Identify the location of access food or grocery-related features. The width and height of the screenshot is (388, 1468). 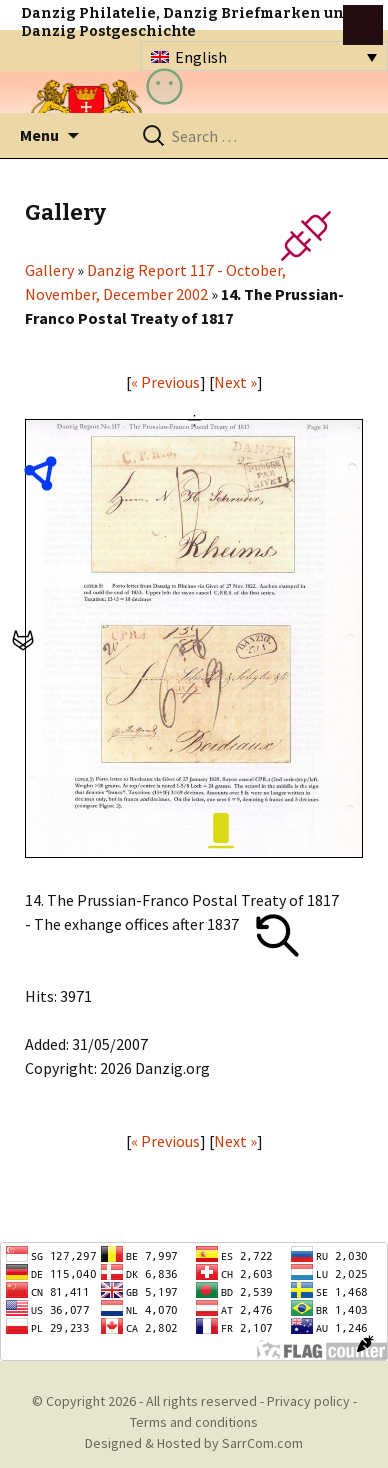
(365, 1344).